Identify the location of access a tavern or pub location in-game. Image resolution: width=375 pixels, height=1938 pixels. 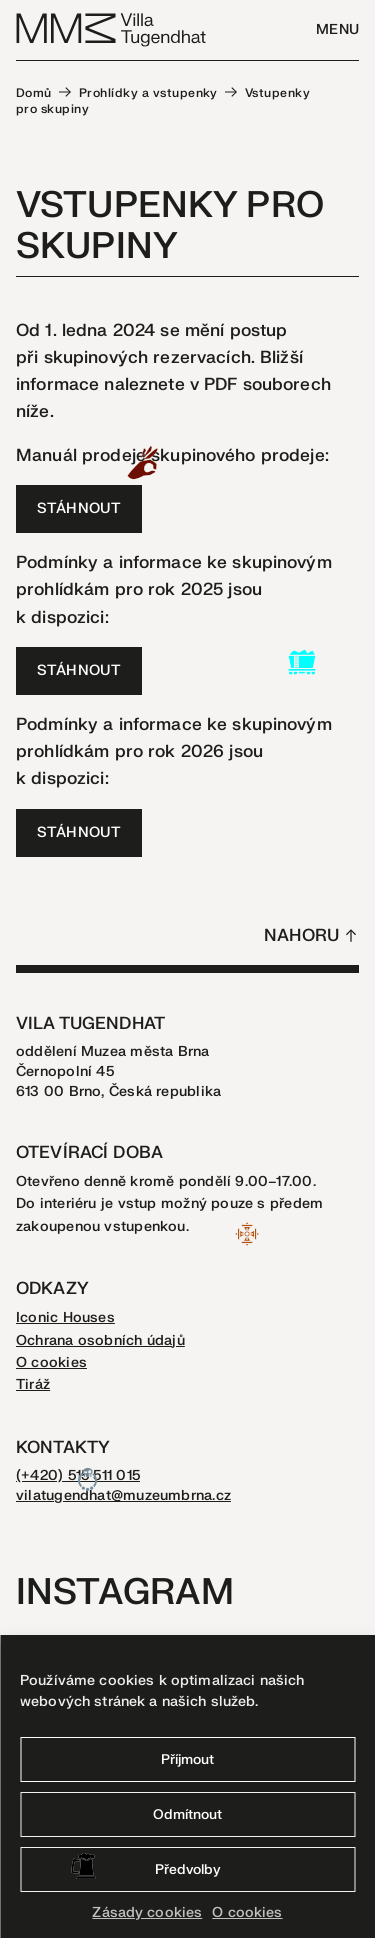
(84, 1866).